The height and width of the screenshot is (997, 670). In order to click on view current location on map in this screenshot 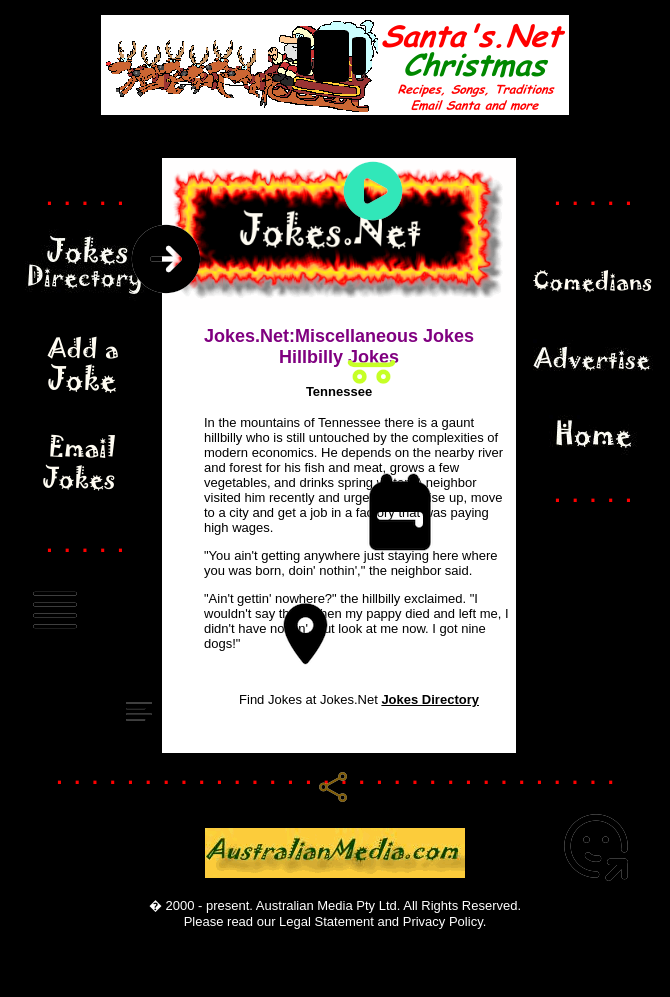, I will do `click(305, 634)`.